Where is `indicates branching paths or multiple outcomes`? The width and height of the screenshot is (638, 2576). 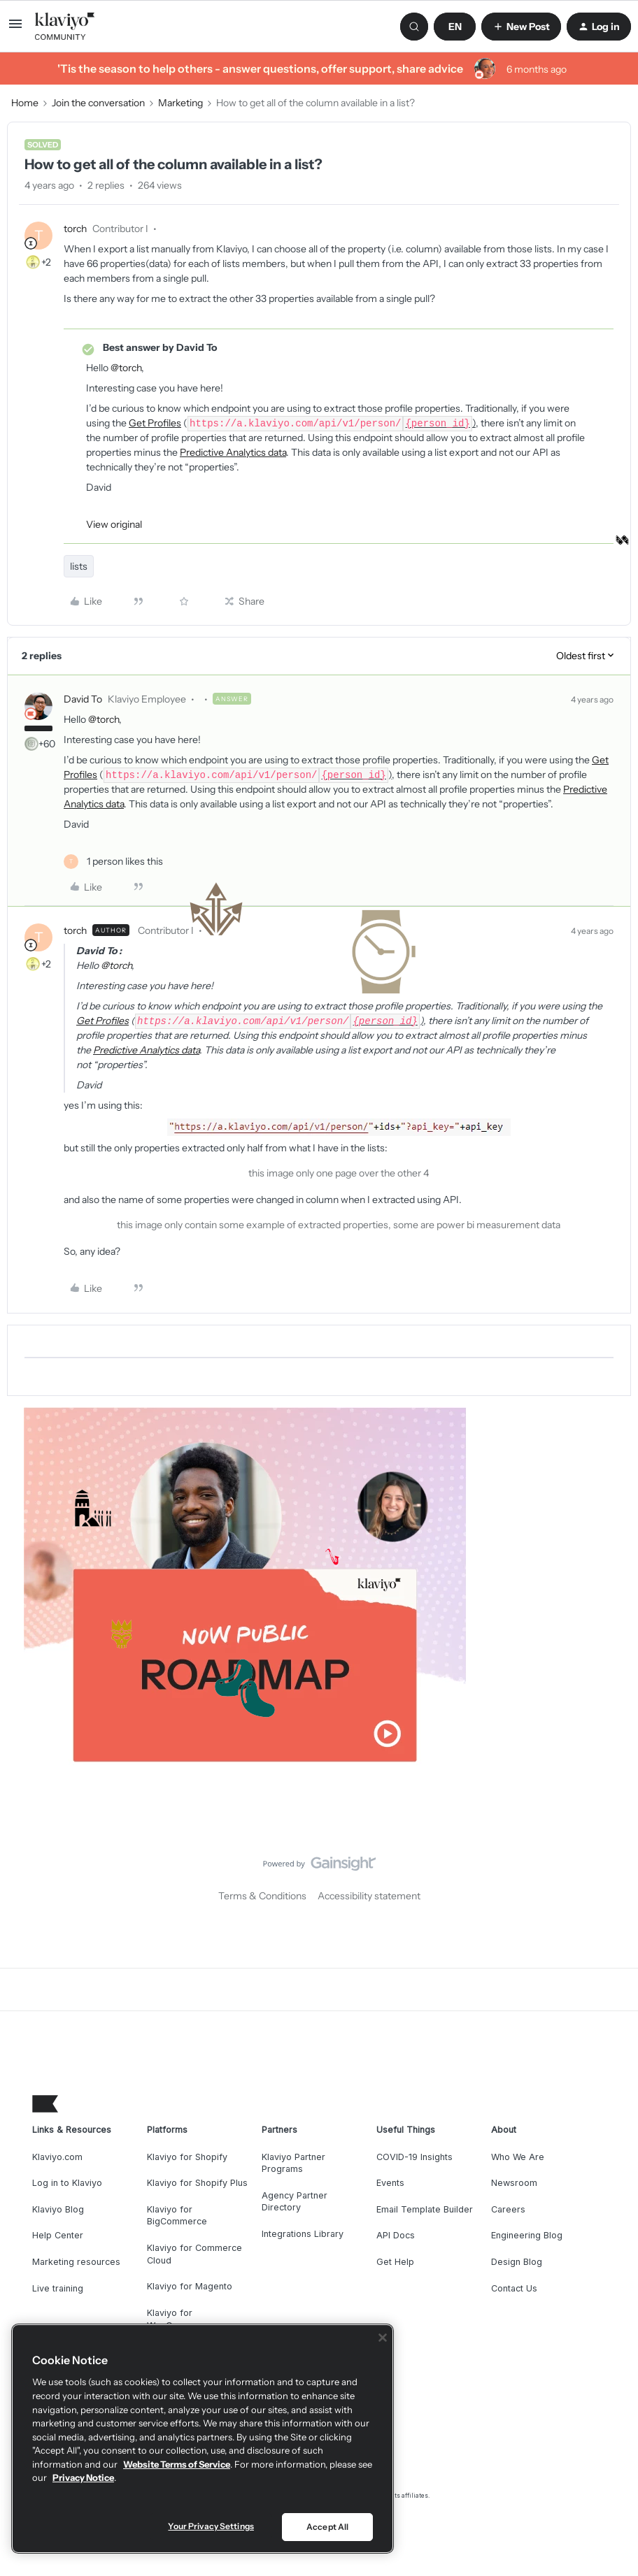
indicates branching paths or multiple outcomes is located at coordinates (215, 909).